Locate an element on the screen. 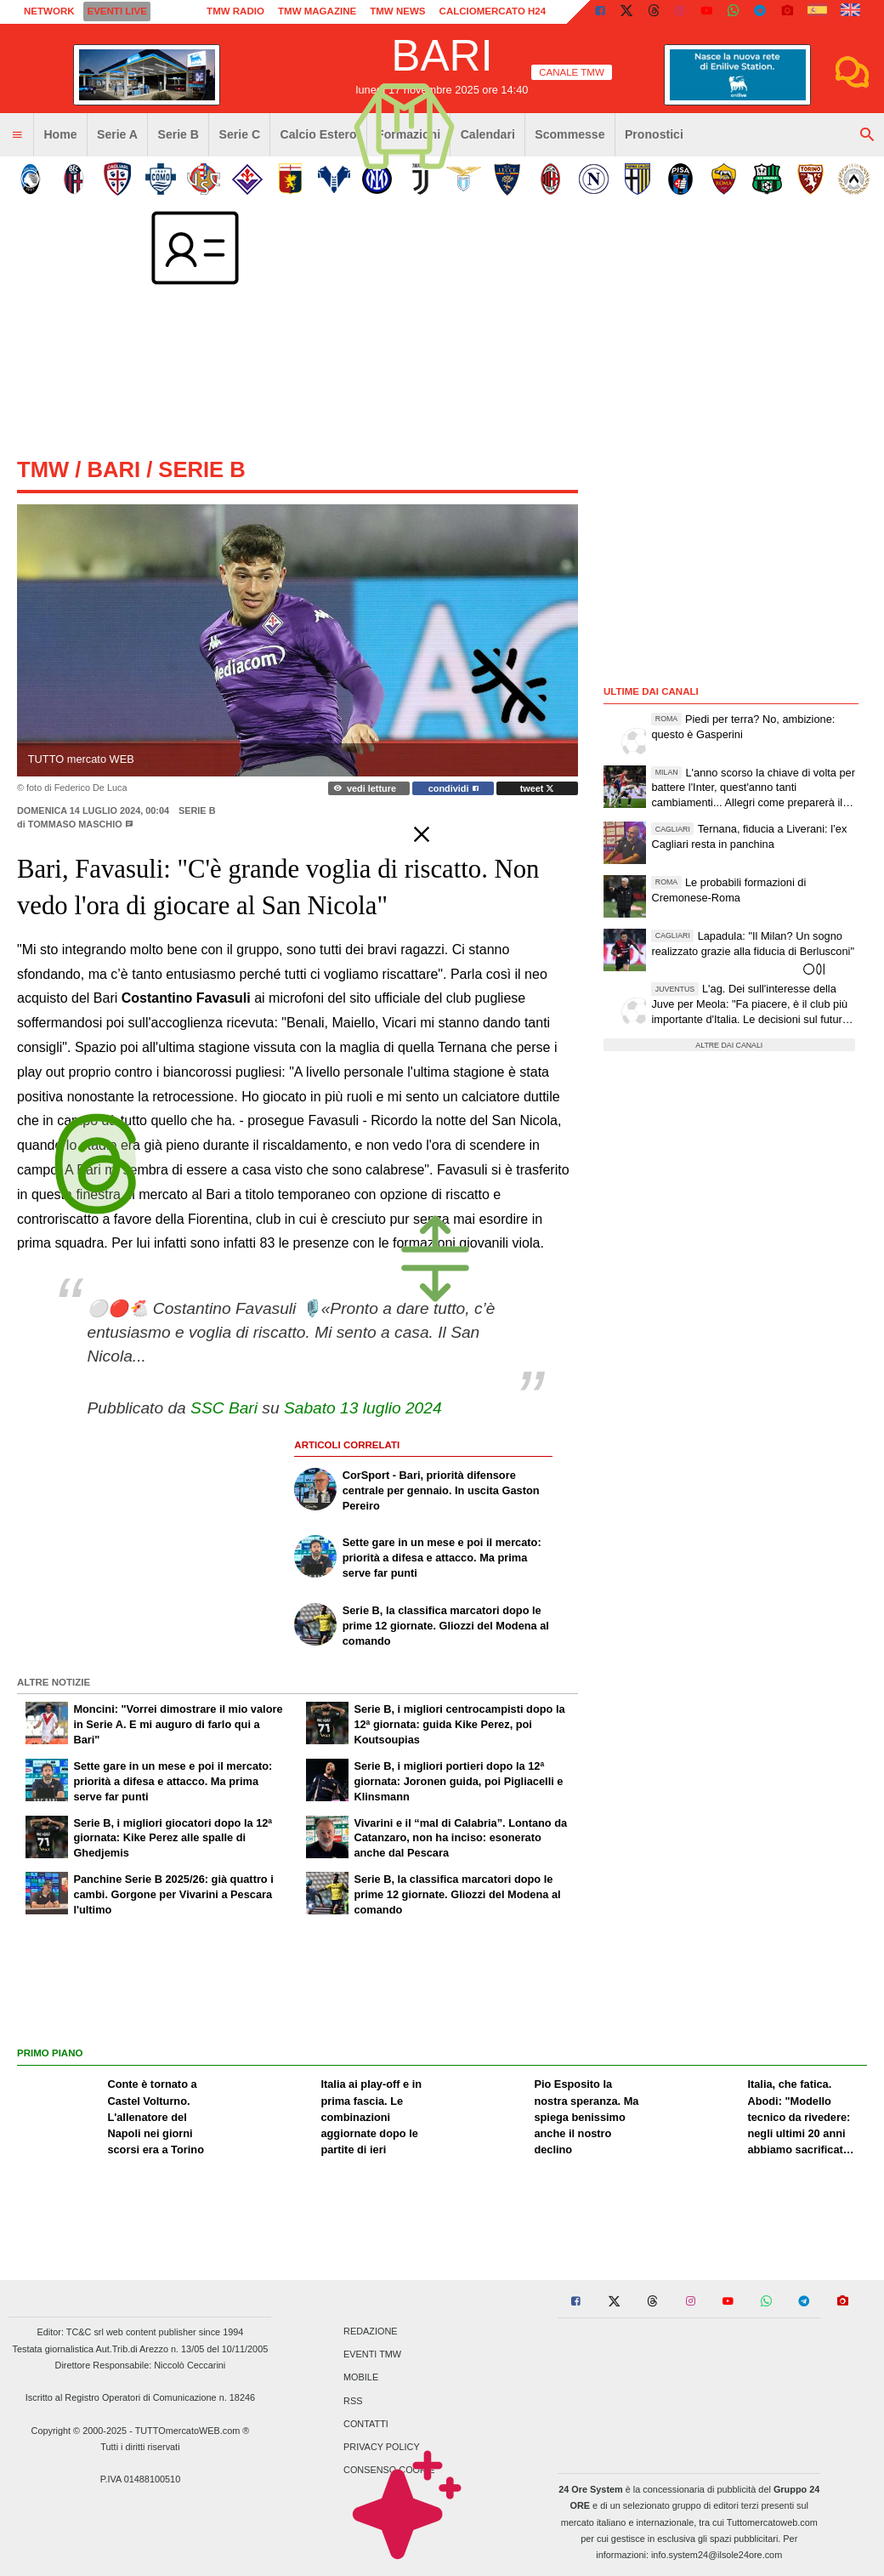  open chat or messaging is located at coordinates (852, 71).